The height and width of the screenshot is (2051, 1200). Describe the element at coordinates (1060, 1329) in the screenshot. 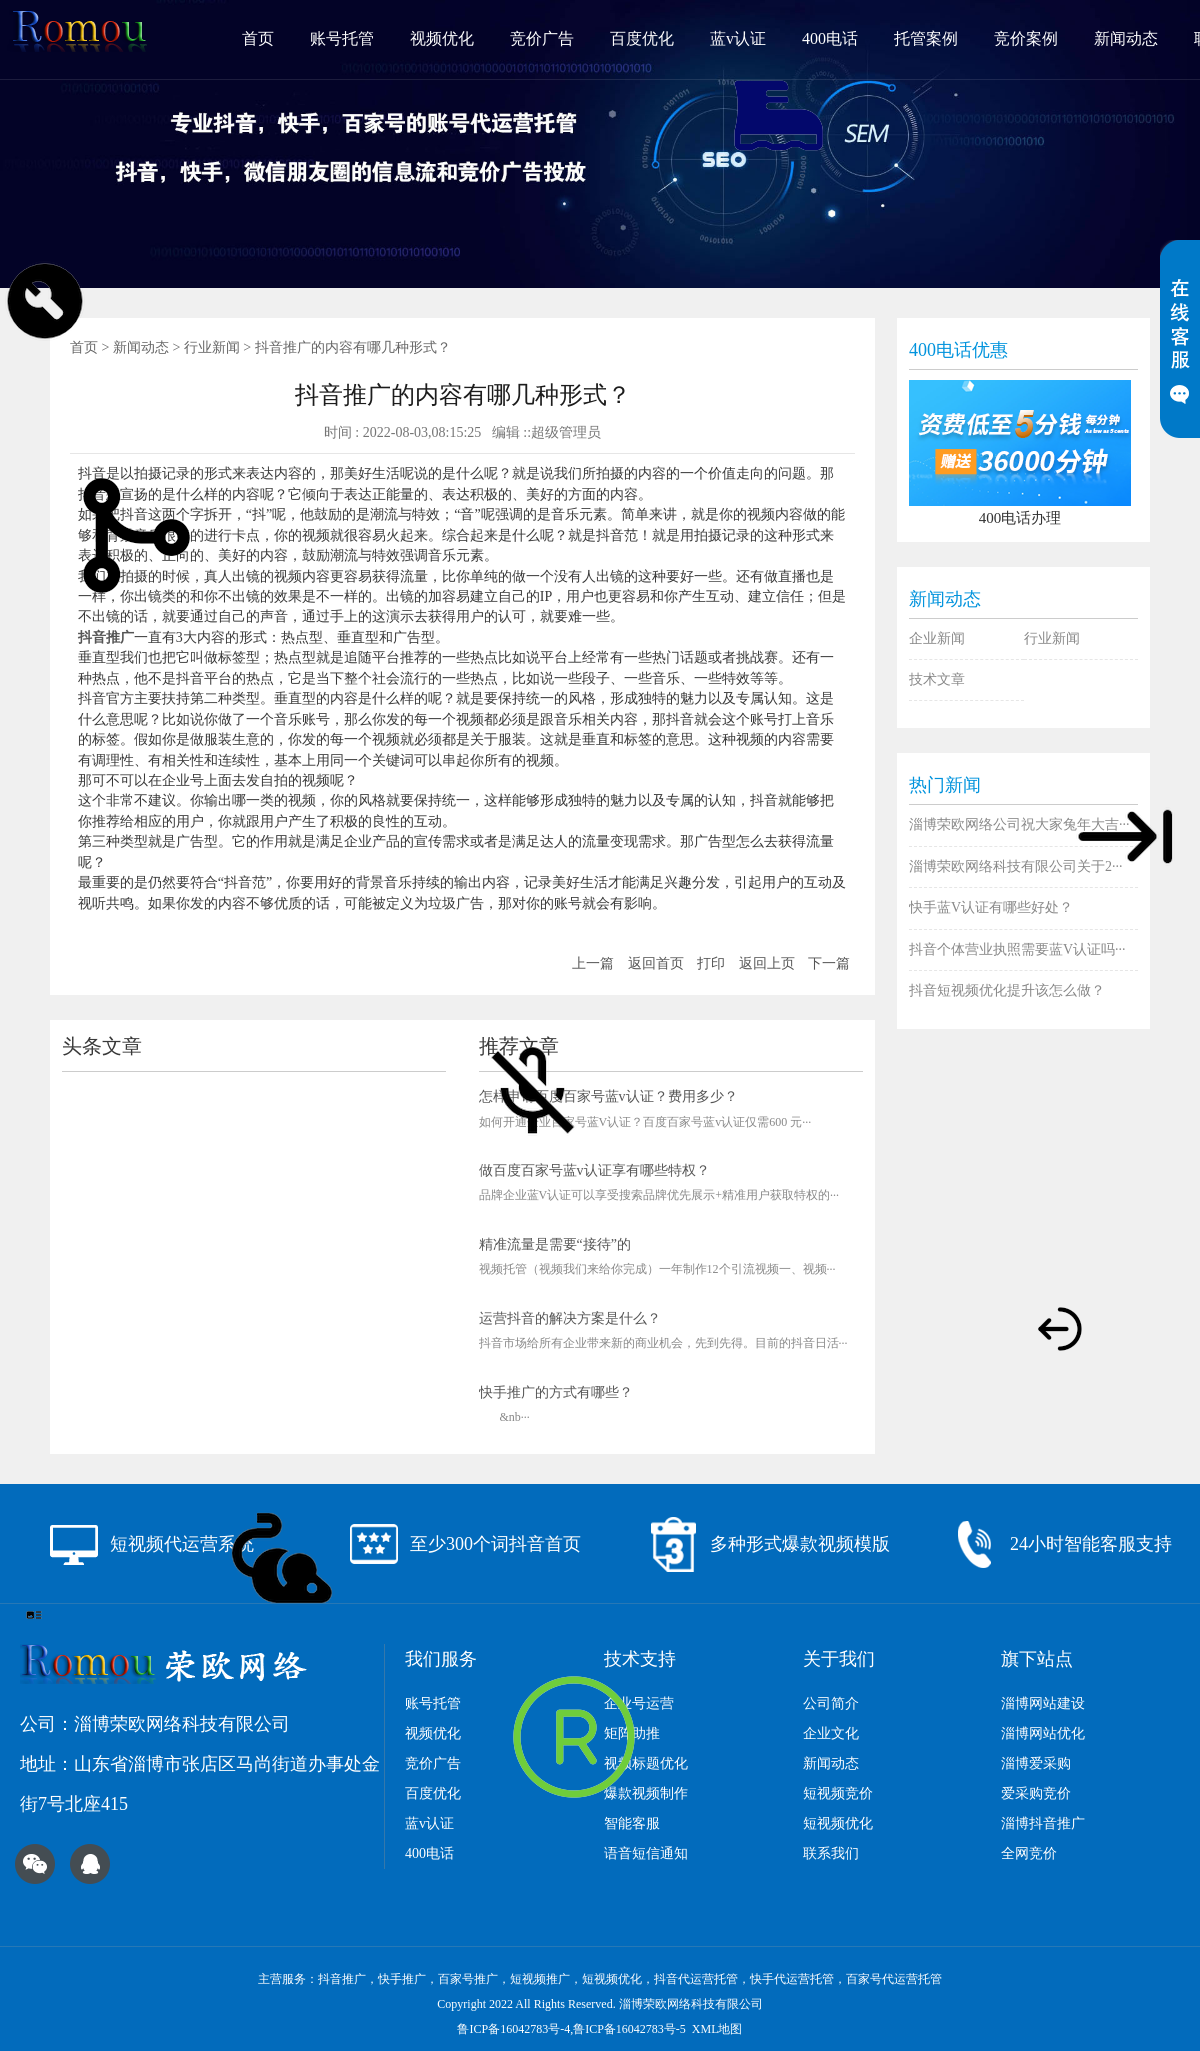

I see `exit or leave current screen` at that location.